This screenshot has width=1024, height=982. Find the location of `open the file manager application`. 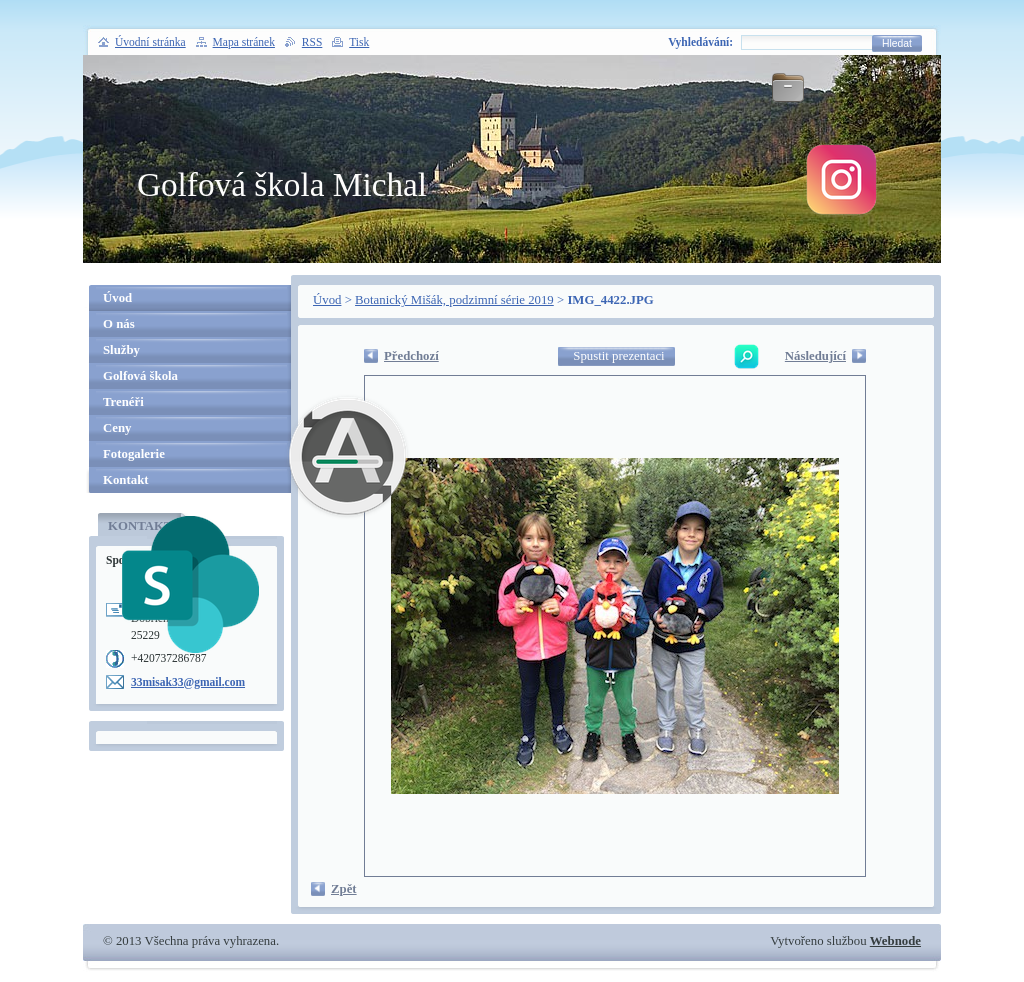

open the file manager application is located at coordinates (788, 87).